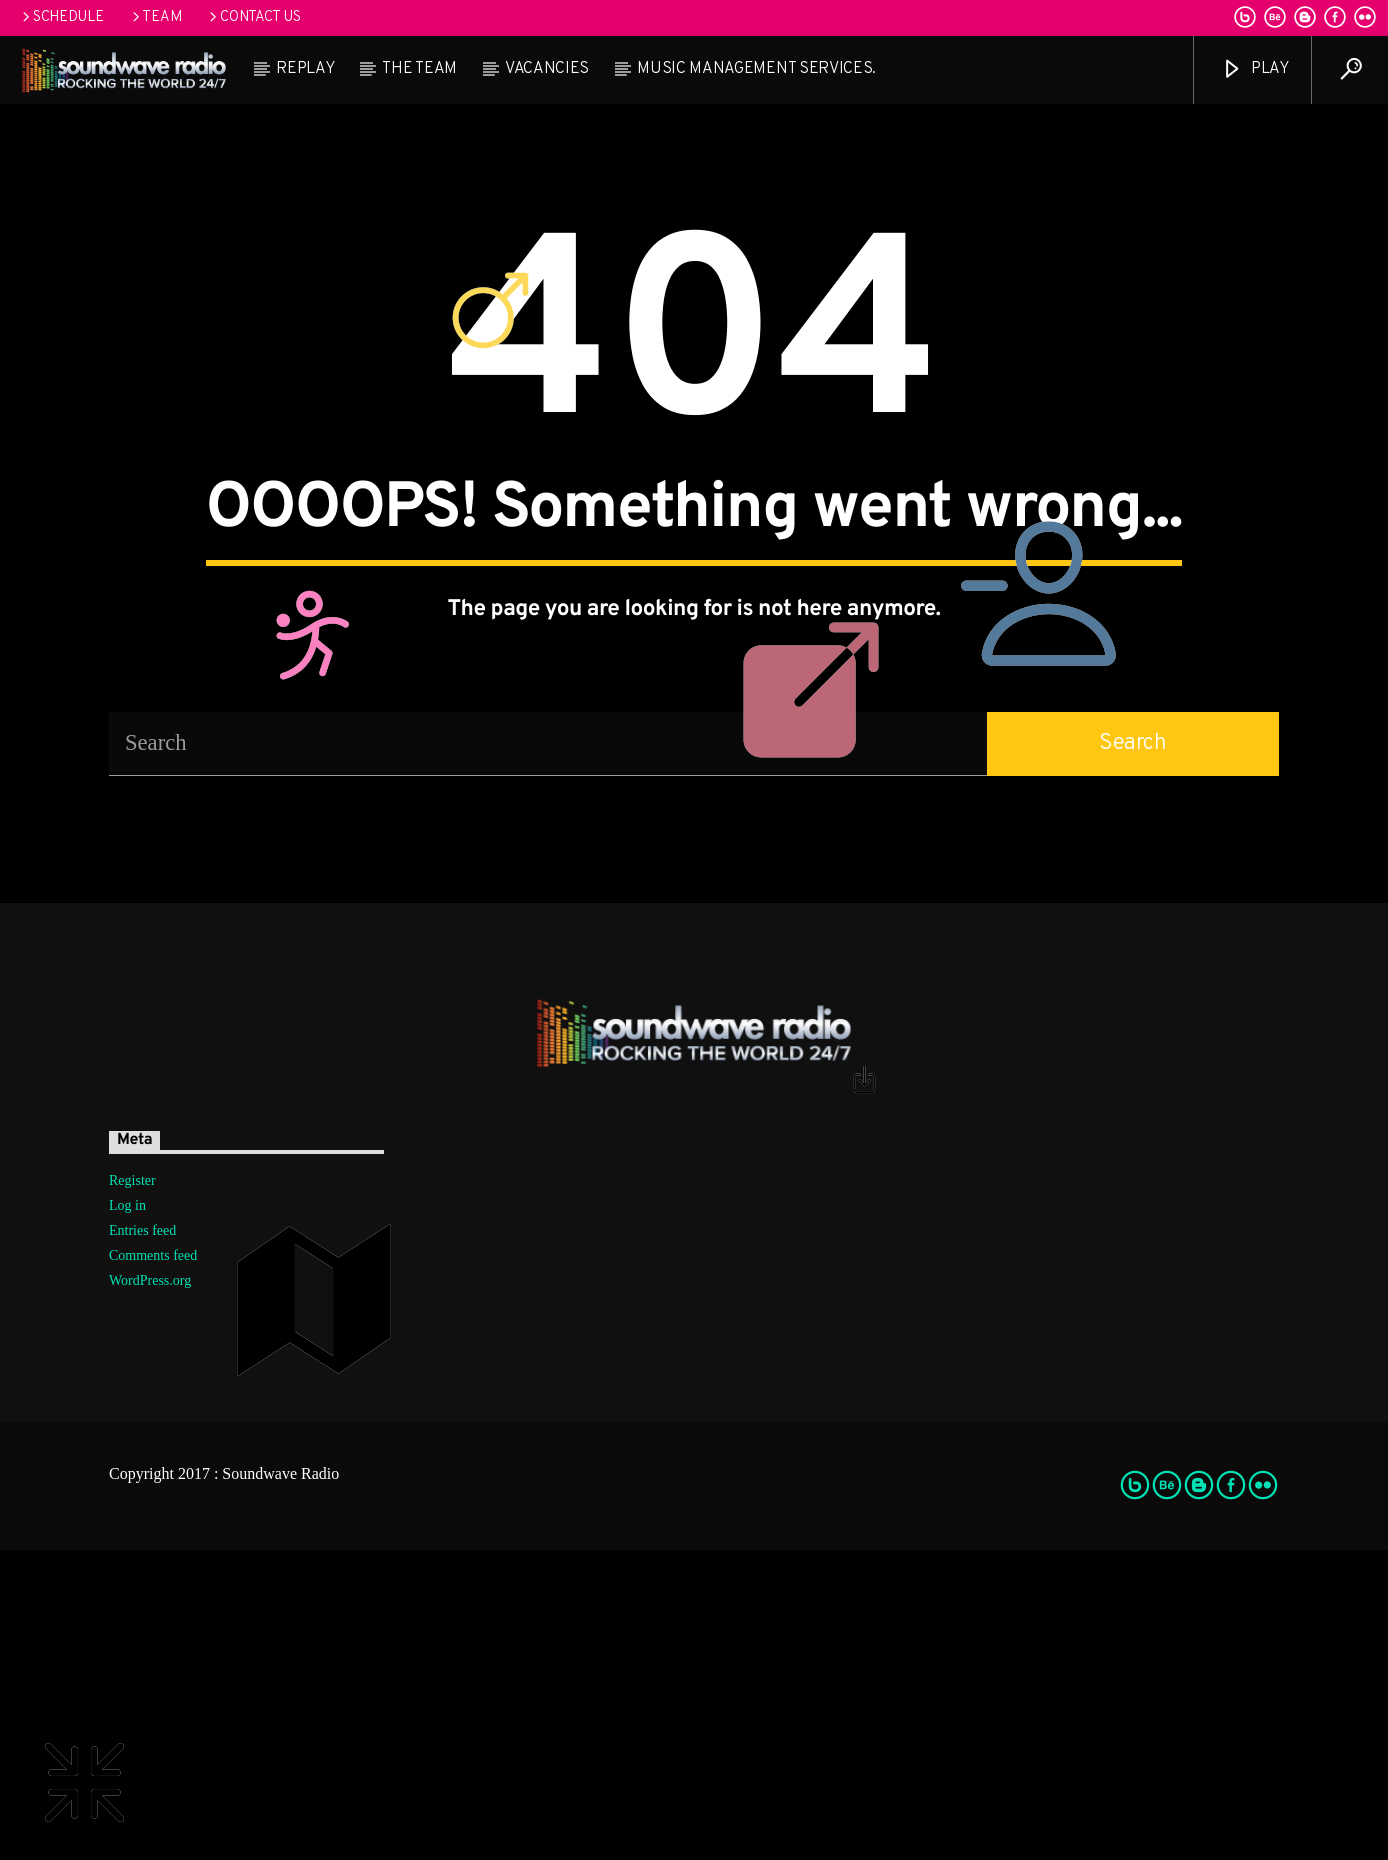 This screenshot has height=1860, width=1388. What do you see at coordinates (490, 310) in the screenshot?
I see `select male gender option` at bounding box center [490, 310].